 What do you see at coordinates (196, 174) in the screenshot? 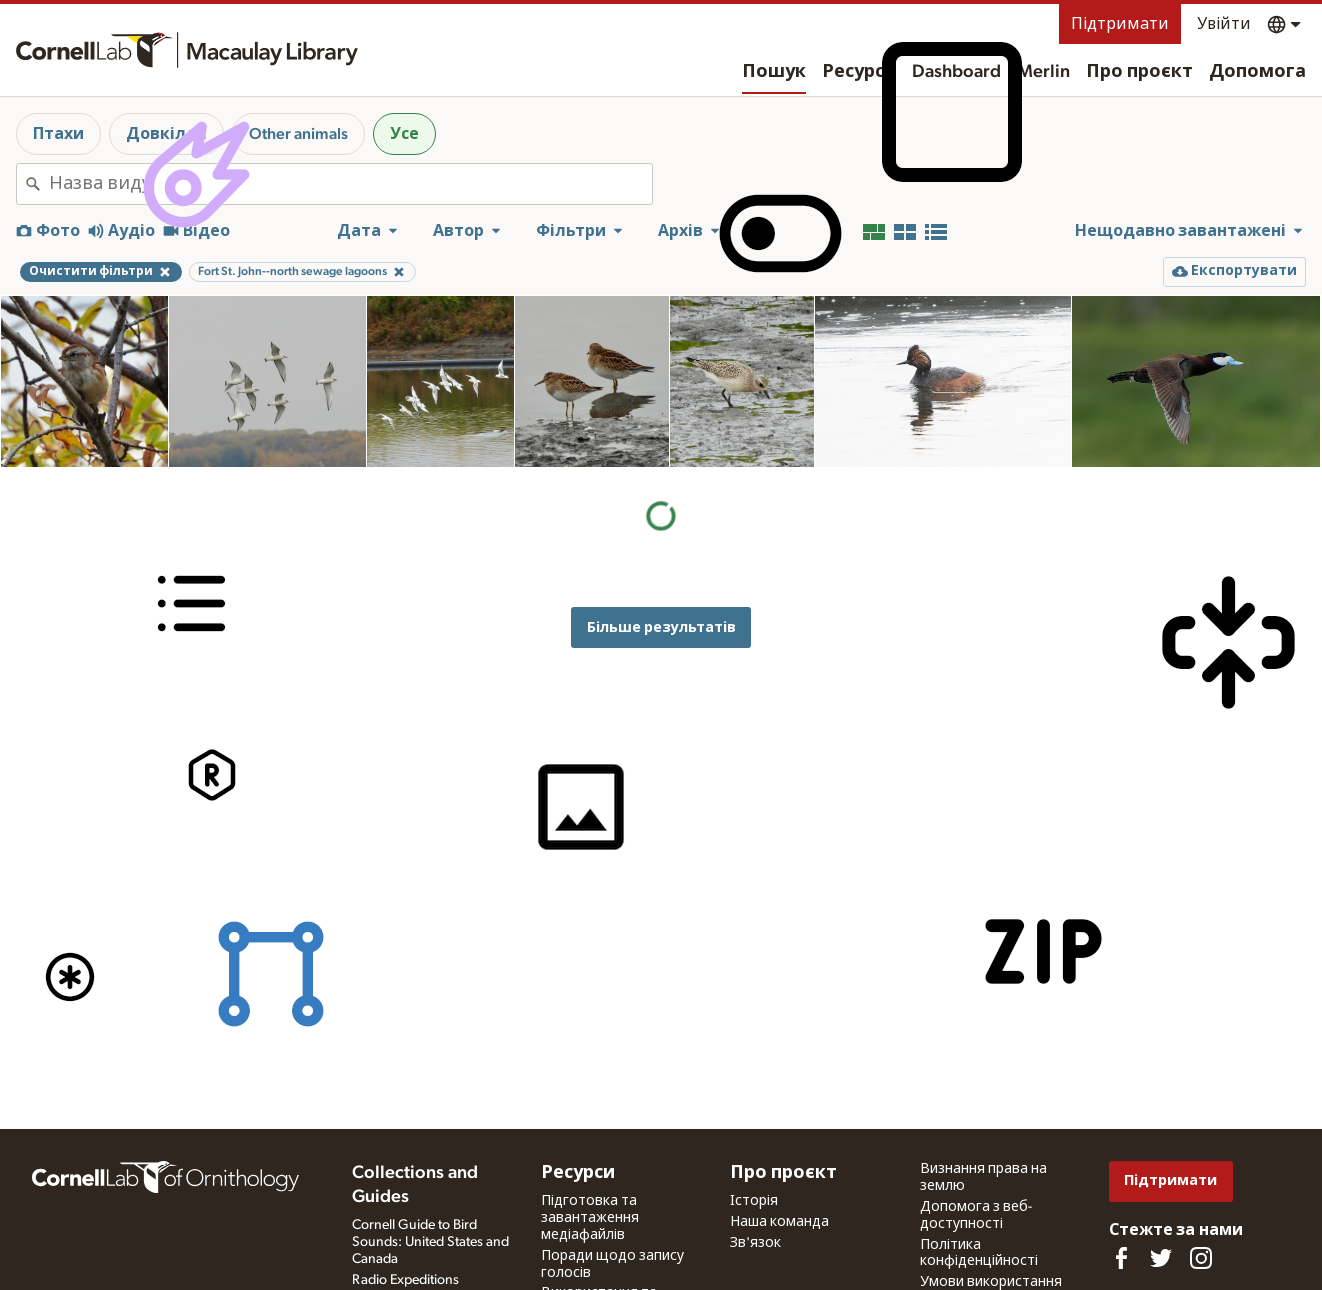
I see `indicates a trending or viral item` at bounding box center [196, 174].